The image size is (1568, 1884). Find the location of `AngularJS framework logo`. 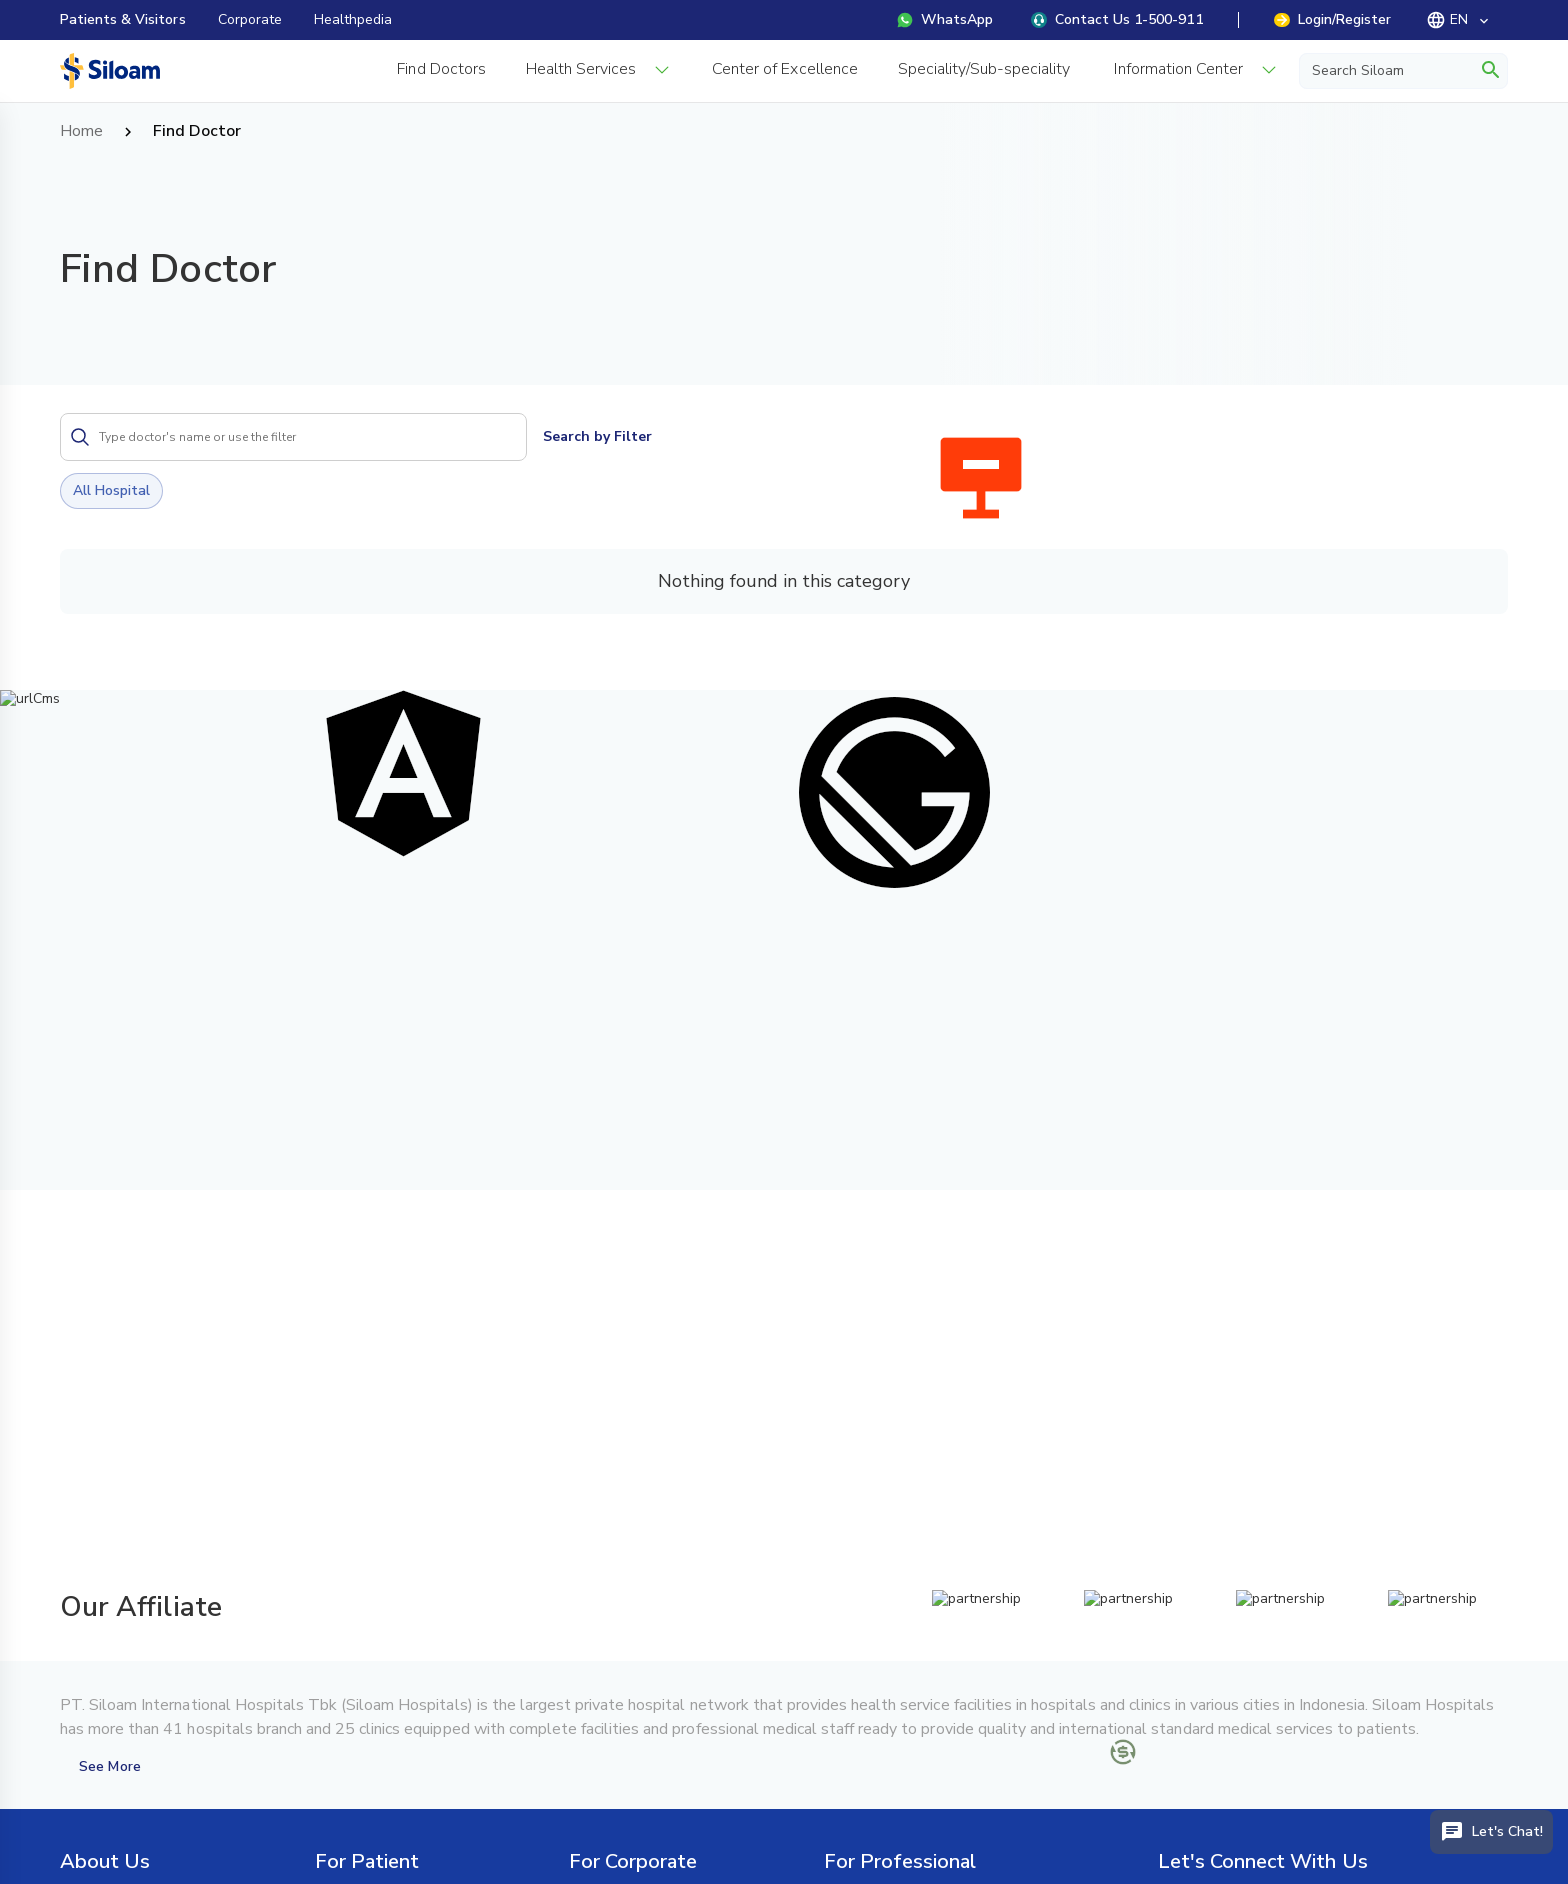

AngularJS framework logo is located at coordinates (403, 773).